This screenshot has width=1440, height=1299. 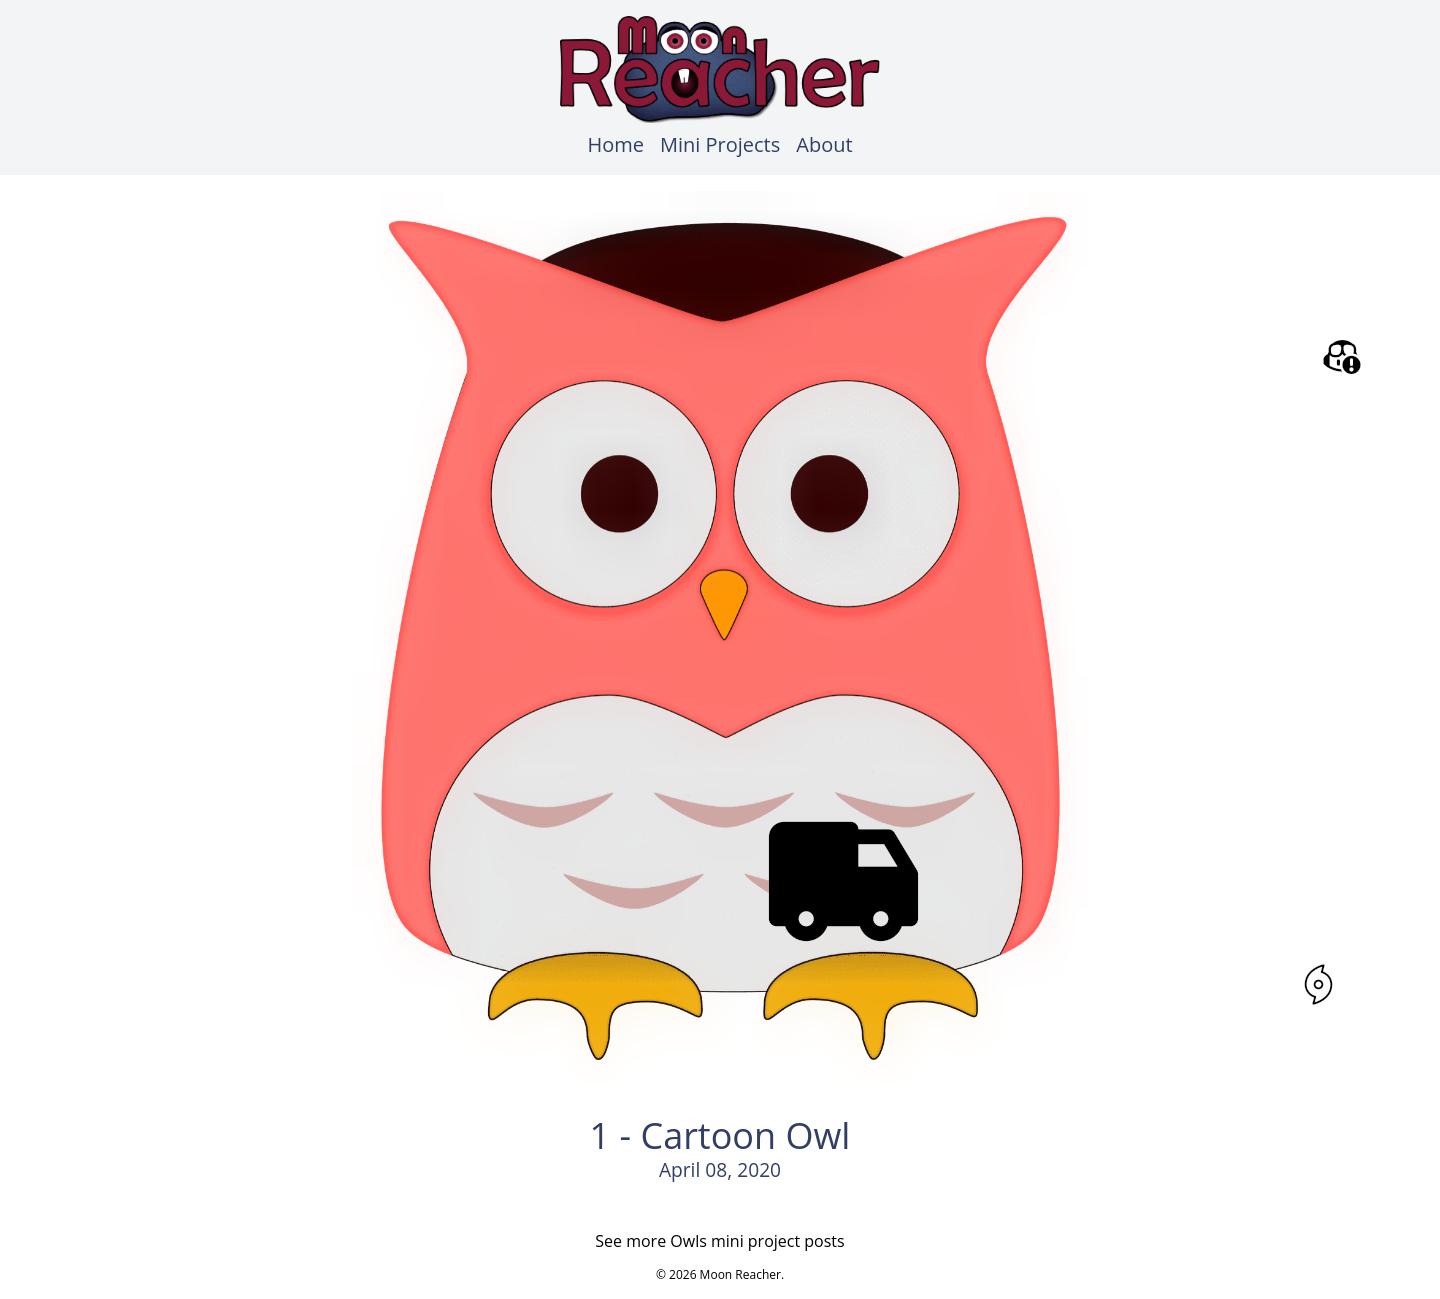 What do you see at coordinates (843, 881) in the screenshot?
I see `track your delivery status` at bounding box center [843, 881].